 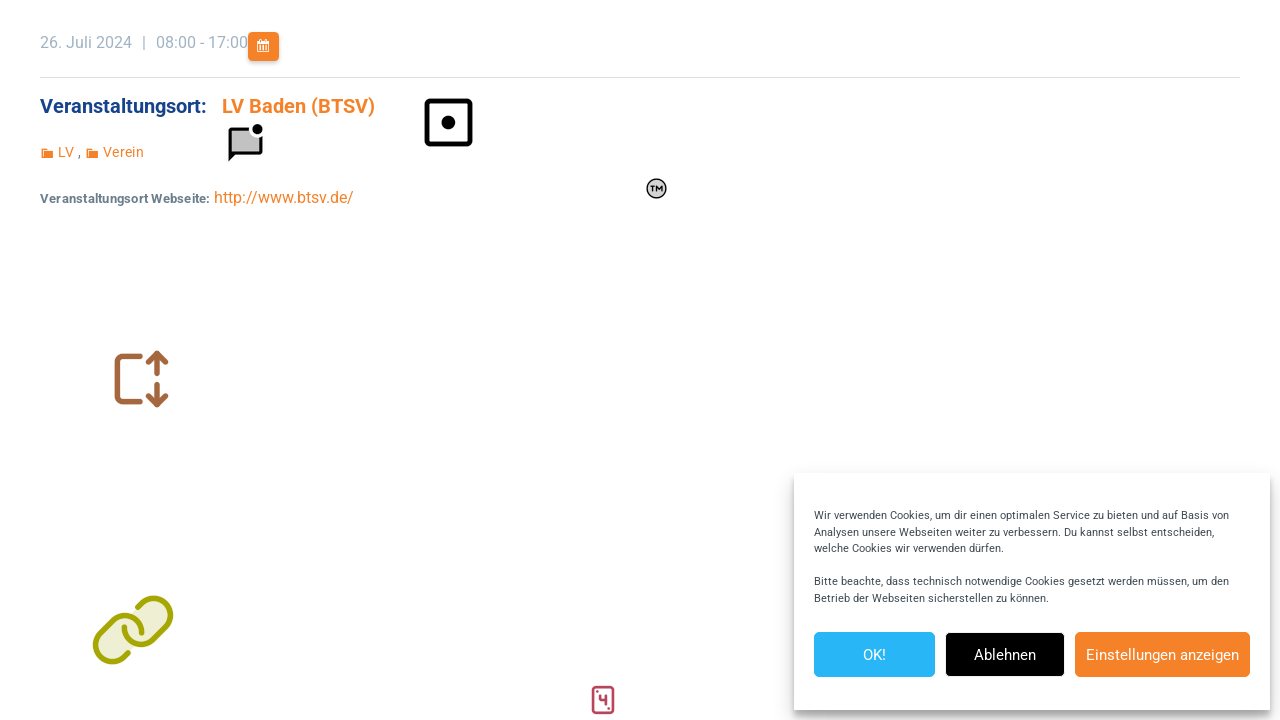 I want to click on select the four of clubs card, so click(x=603, y=700).